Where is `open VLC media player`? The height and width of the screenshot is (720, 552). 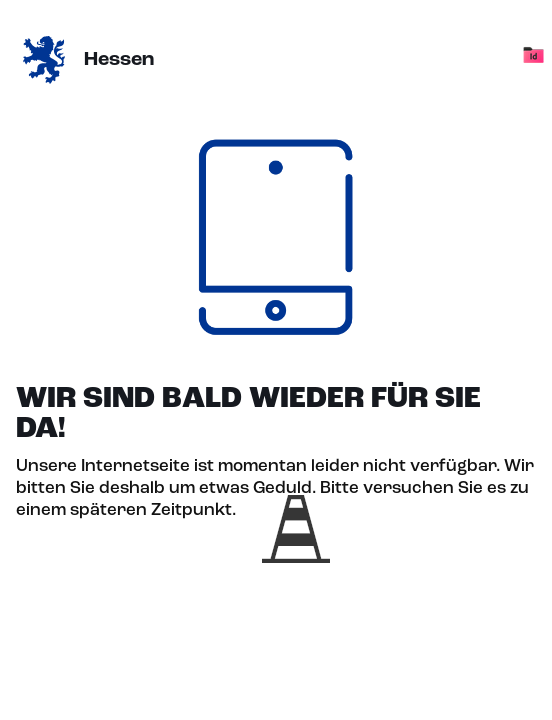
open VLC media player is located at coordinates (296, 529).